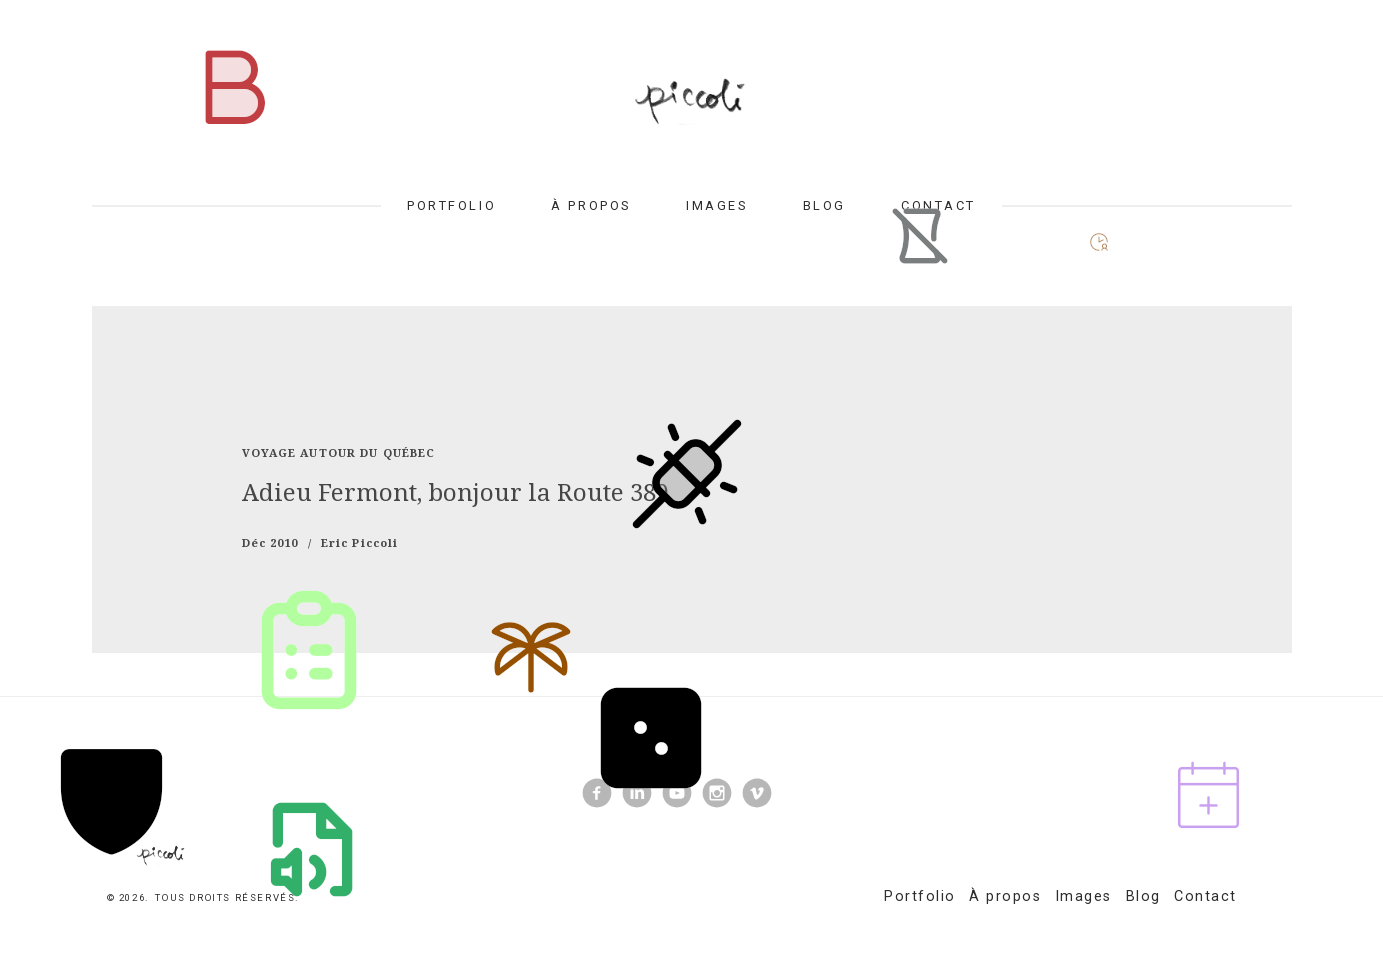  What do you see at coordinates (1099, 242) in the screenshot?
I see `view user's time or schedule` at bounding box center [1099, 242].